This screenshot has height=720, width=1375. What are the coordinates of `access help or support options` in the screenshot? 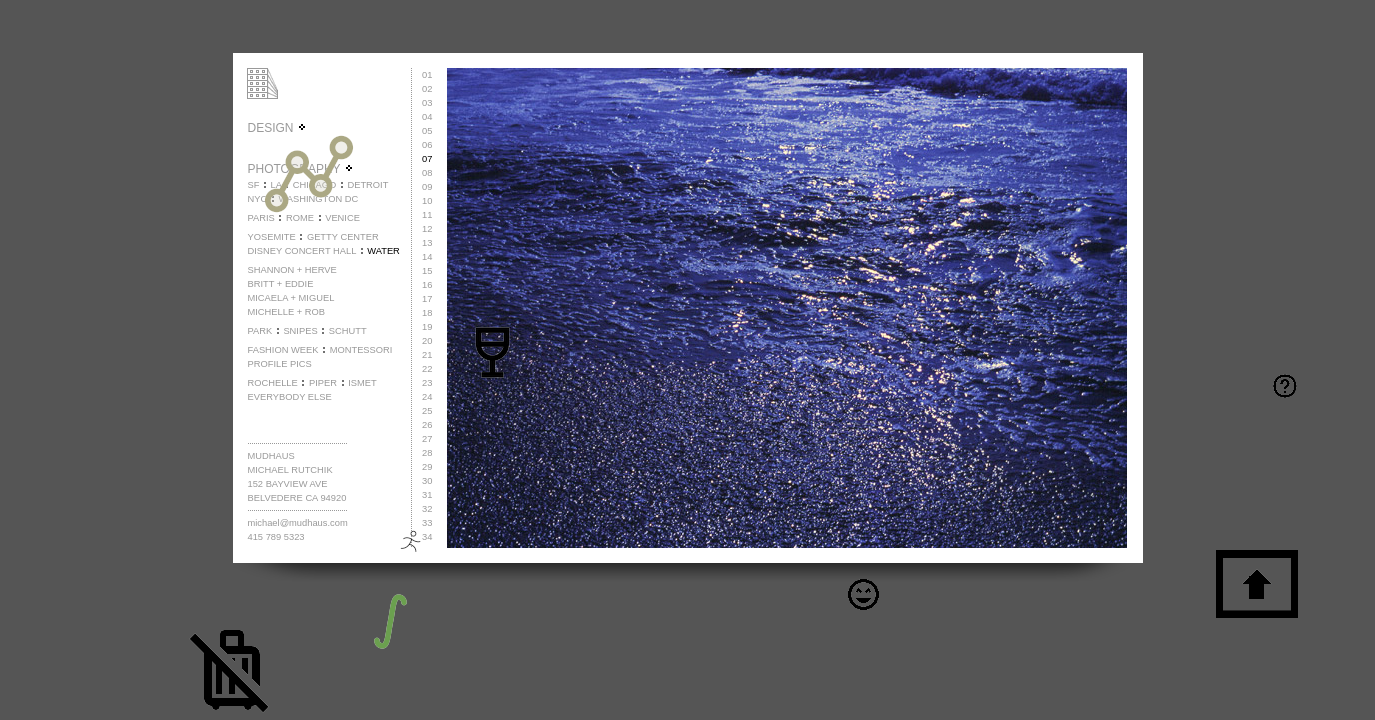 It's located at (1285, 386).